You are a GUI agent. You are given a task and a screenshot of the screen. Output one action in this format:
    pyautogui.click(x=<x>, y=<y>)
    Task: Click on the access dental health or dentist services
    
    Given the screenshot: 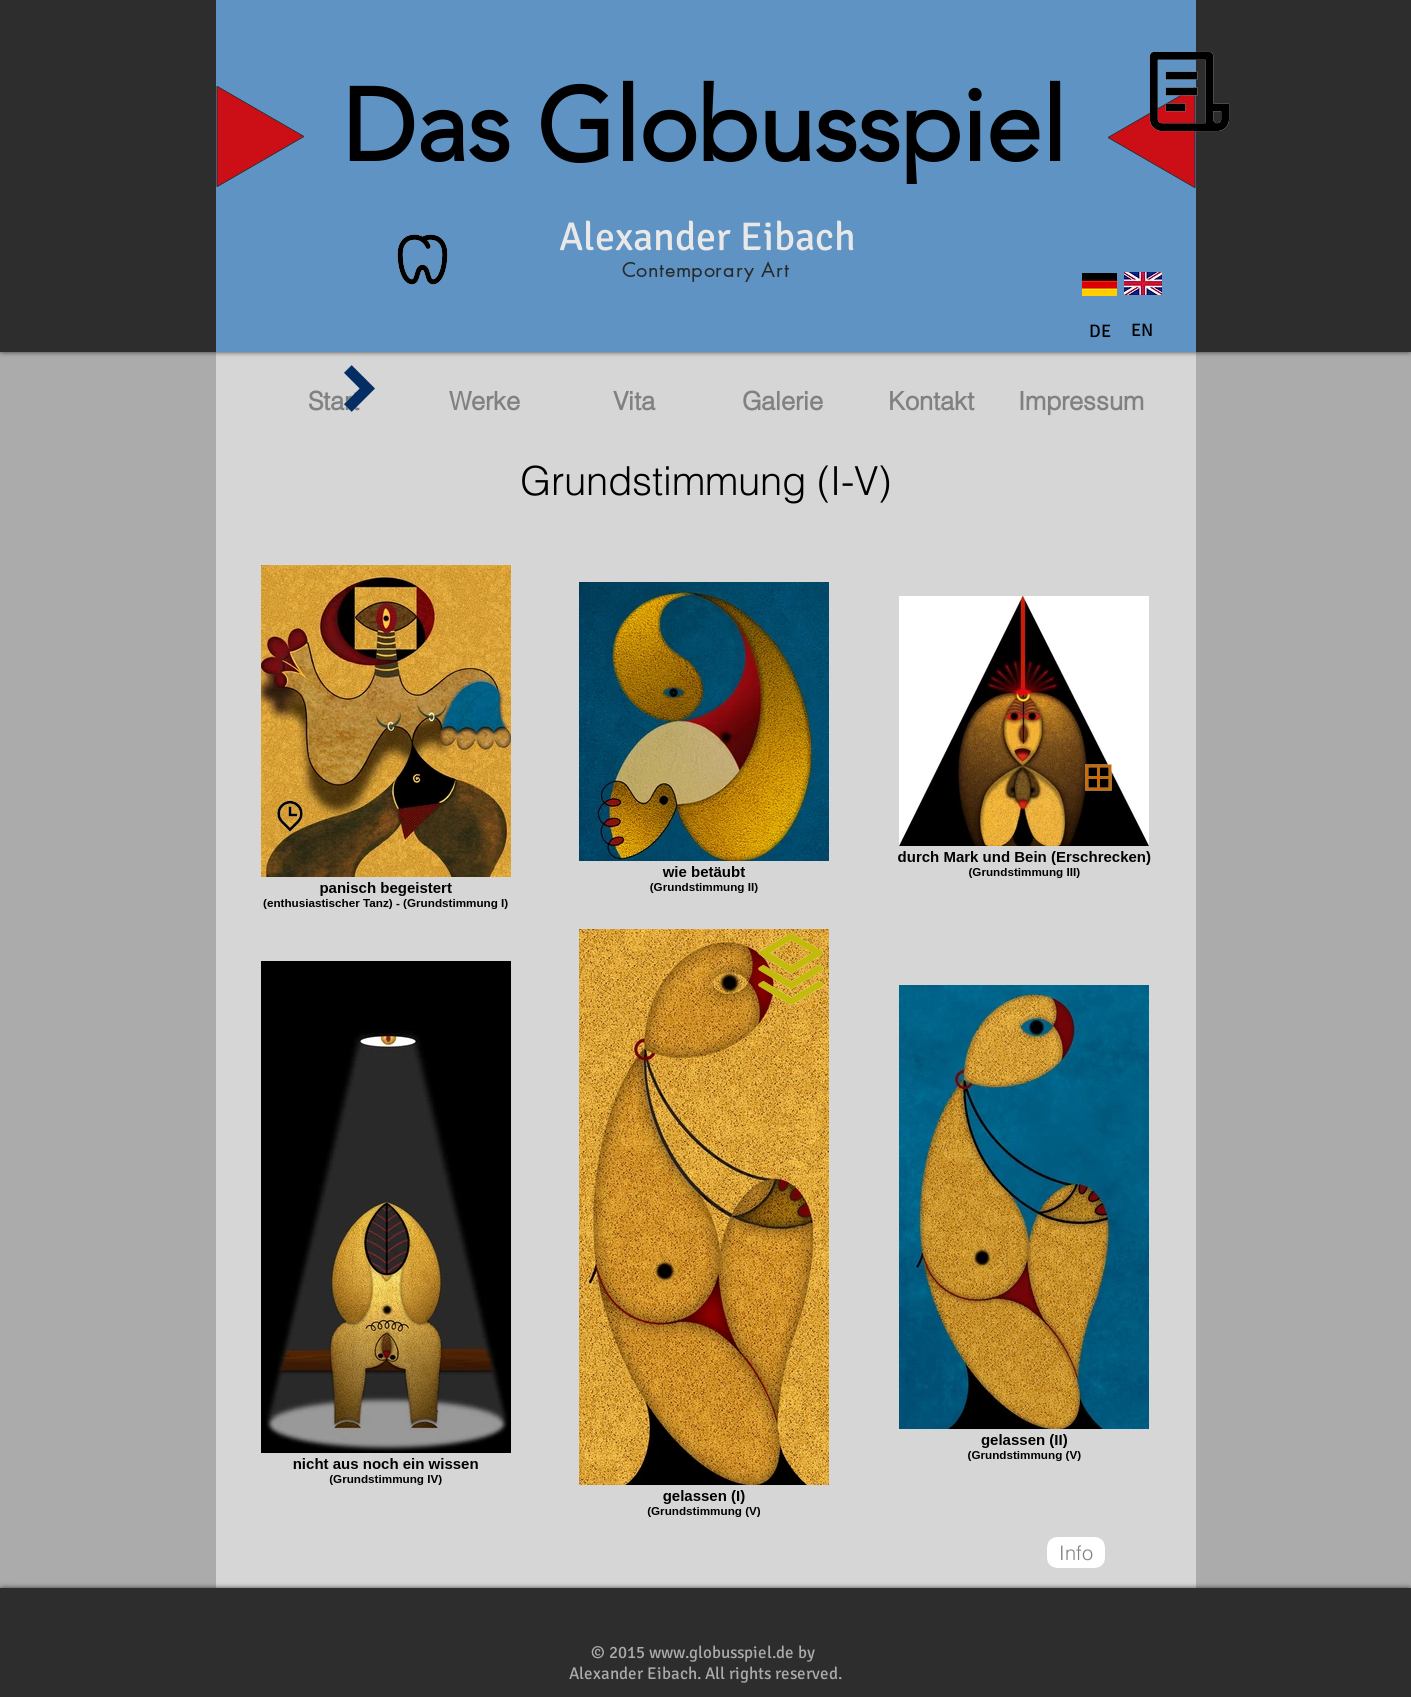 What is the action you would take?
    pyautogui.click(x=422, y=259)
    